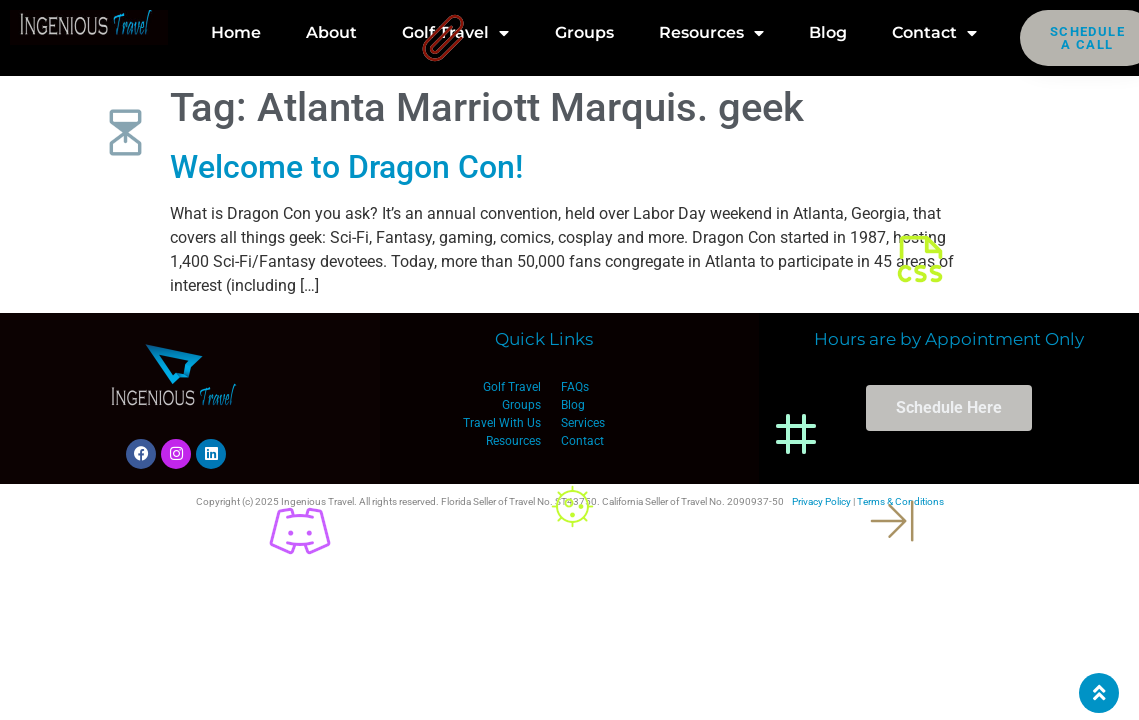  I want to click on view items in grid layout, so click(796, 434).